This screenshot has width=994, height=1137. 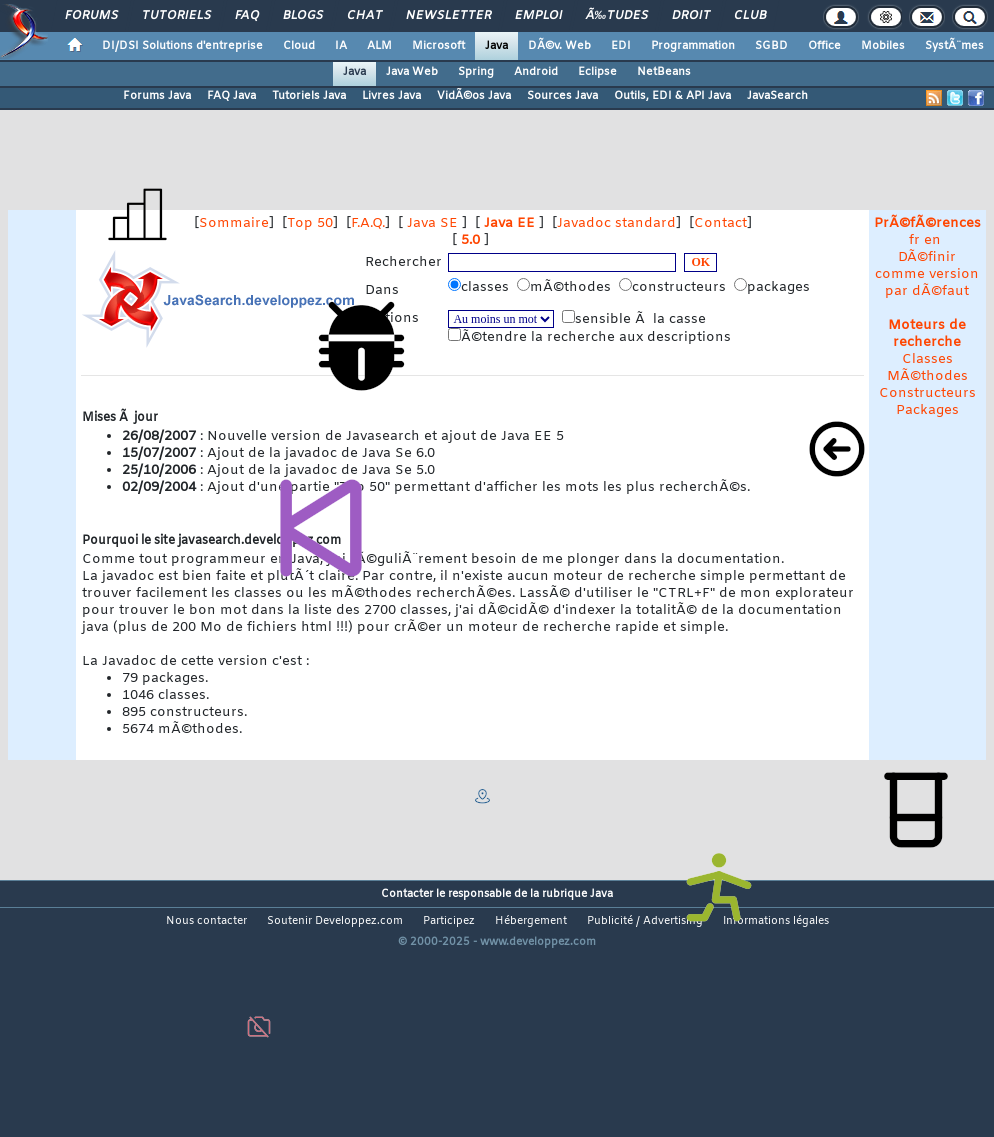 What do you see at coordinates (259, 1027) in the screenshot?
I see `camera access is disabled` at bounding box center [259, 1027].